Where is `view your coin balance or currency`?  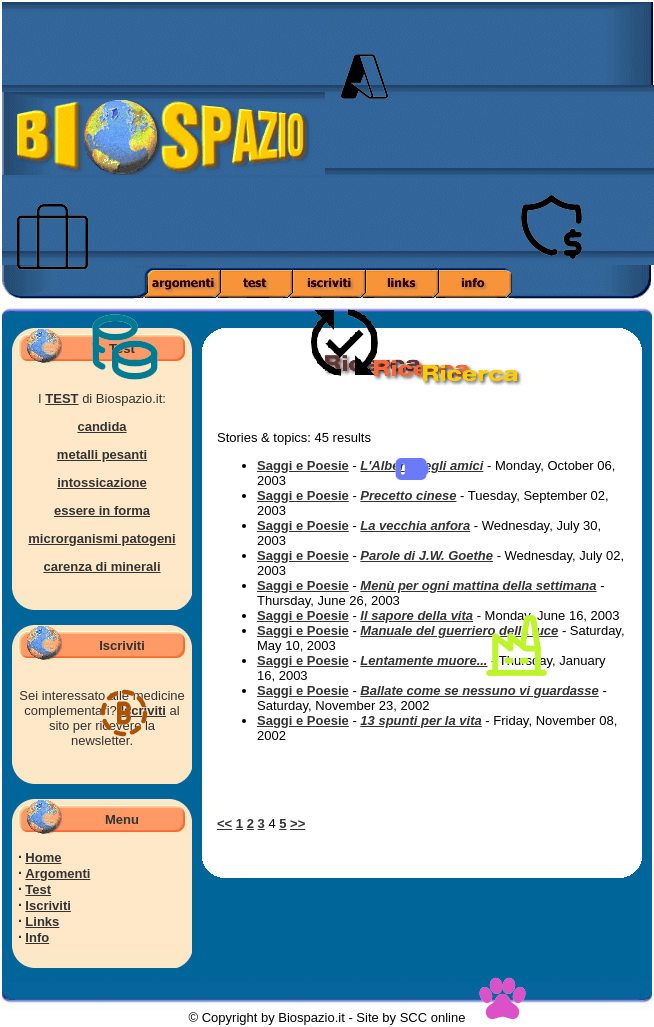
view your coin balance or currency is located at coordinates (125, 347).